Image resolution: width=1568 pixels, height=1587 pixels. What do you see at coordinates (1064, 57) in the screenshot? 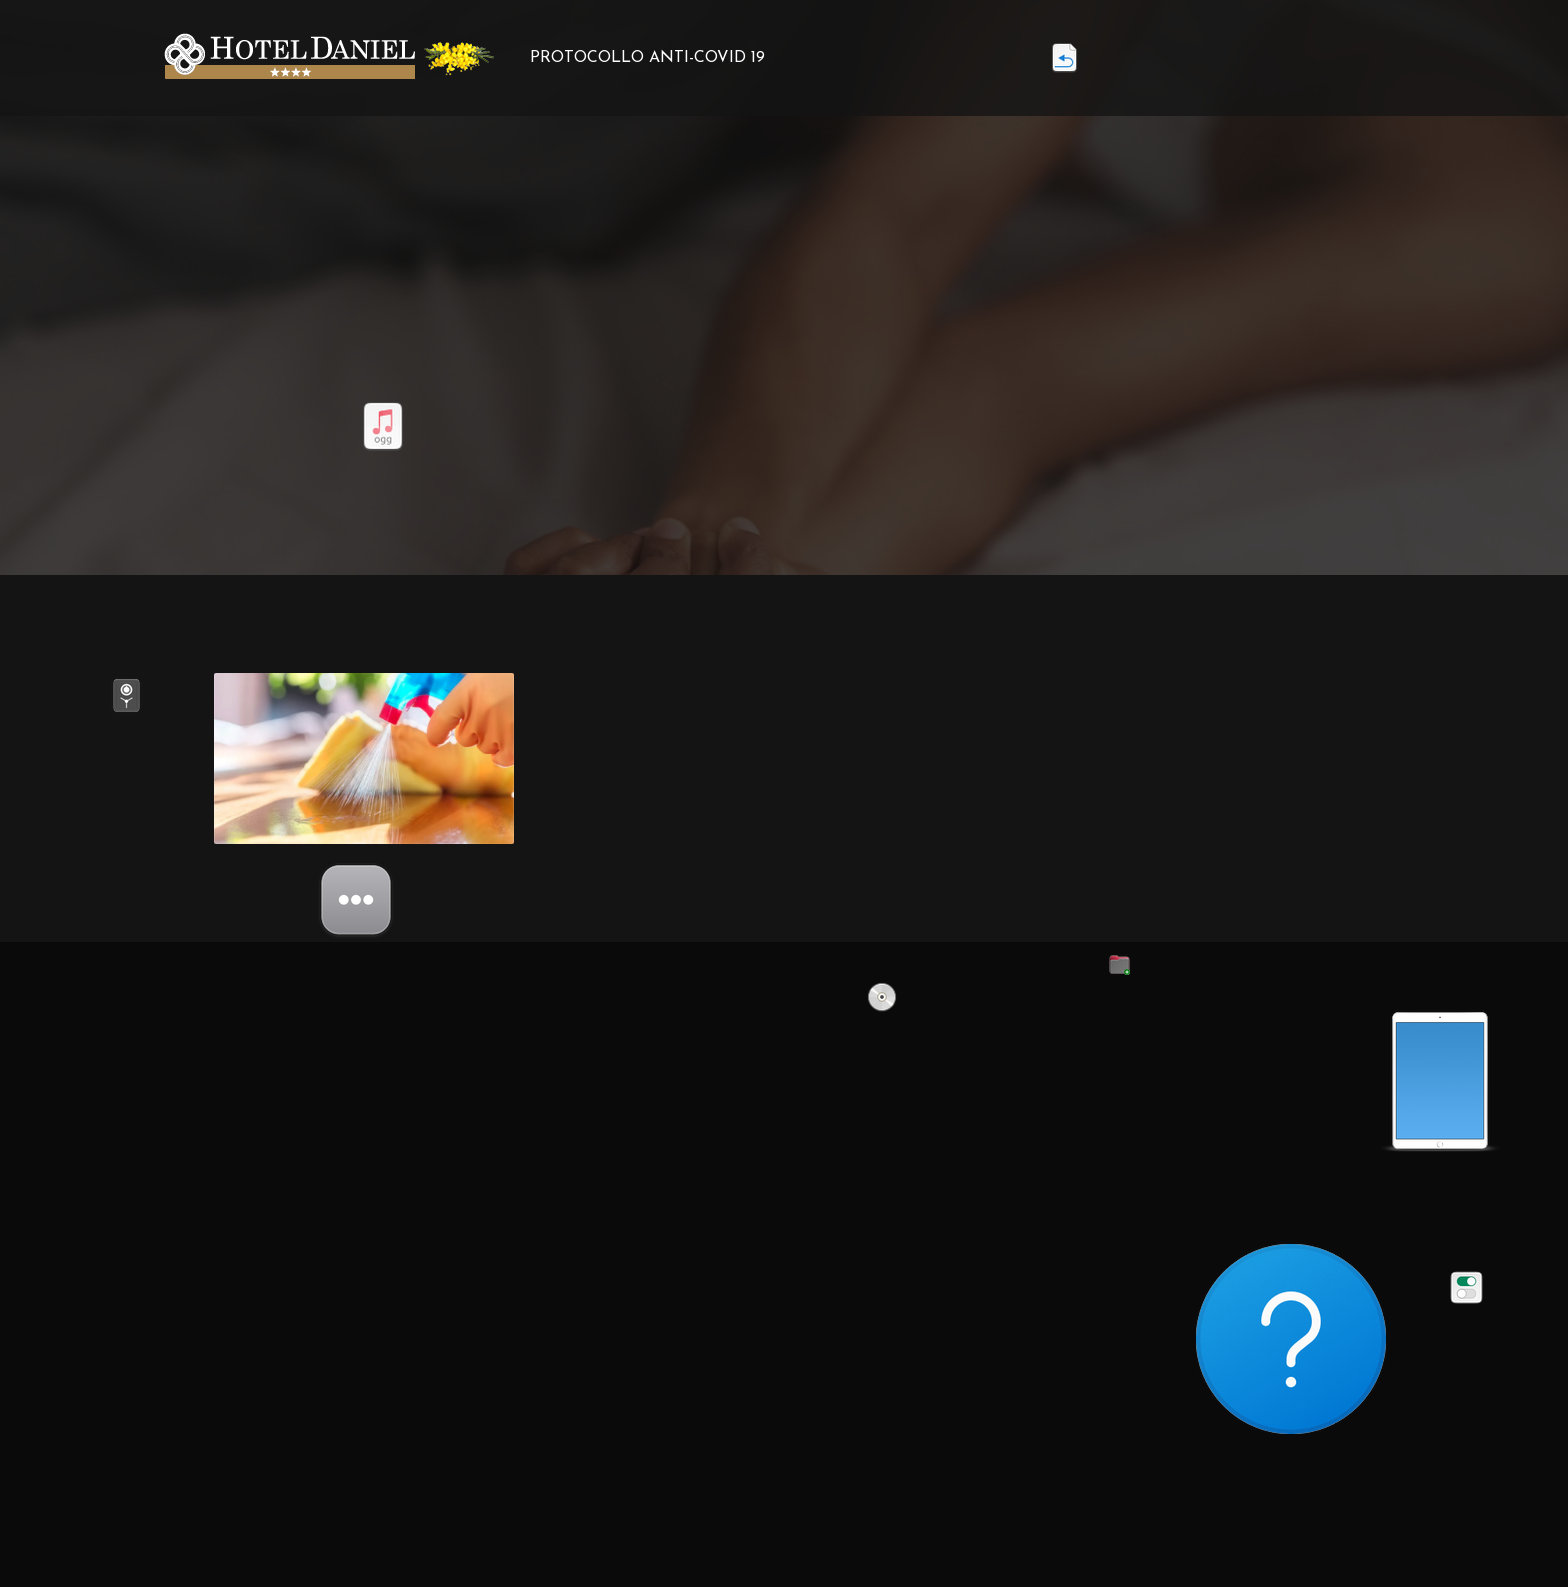
I see `revert document to previous version` at bounding box center [1064, 57].